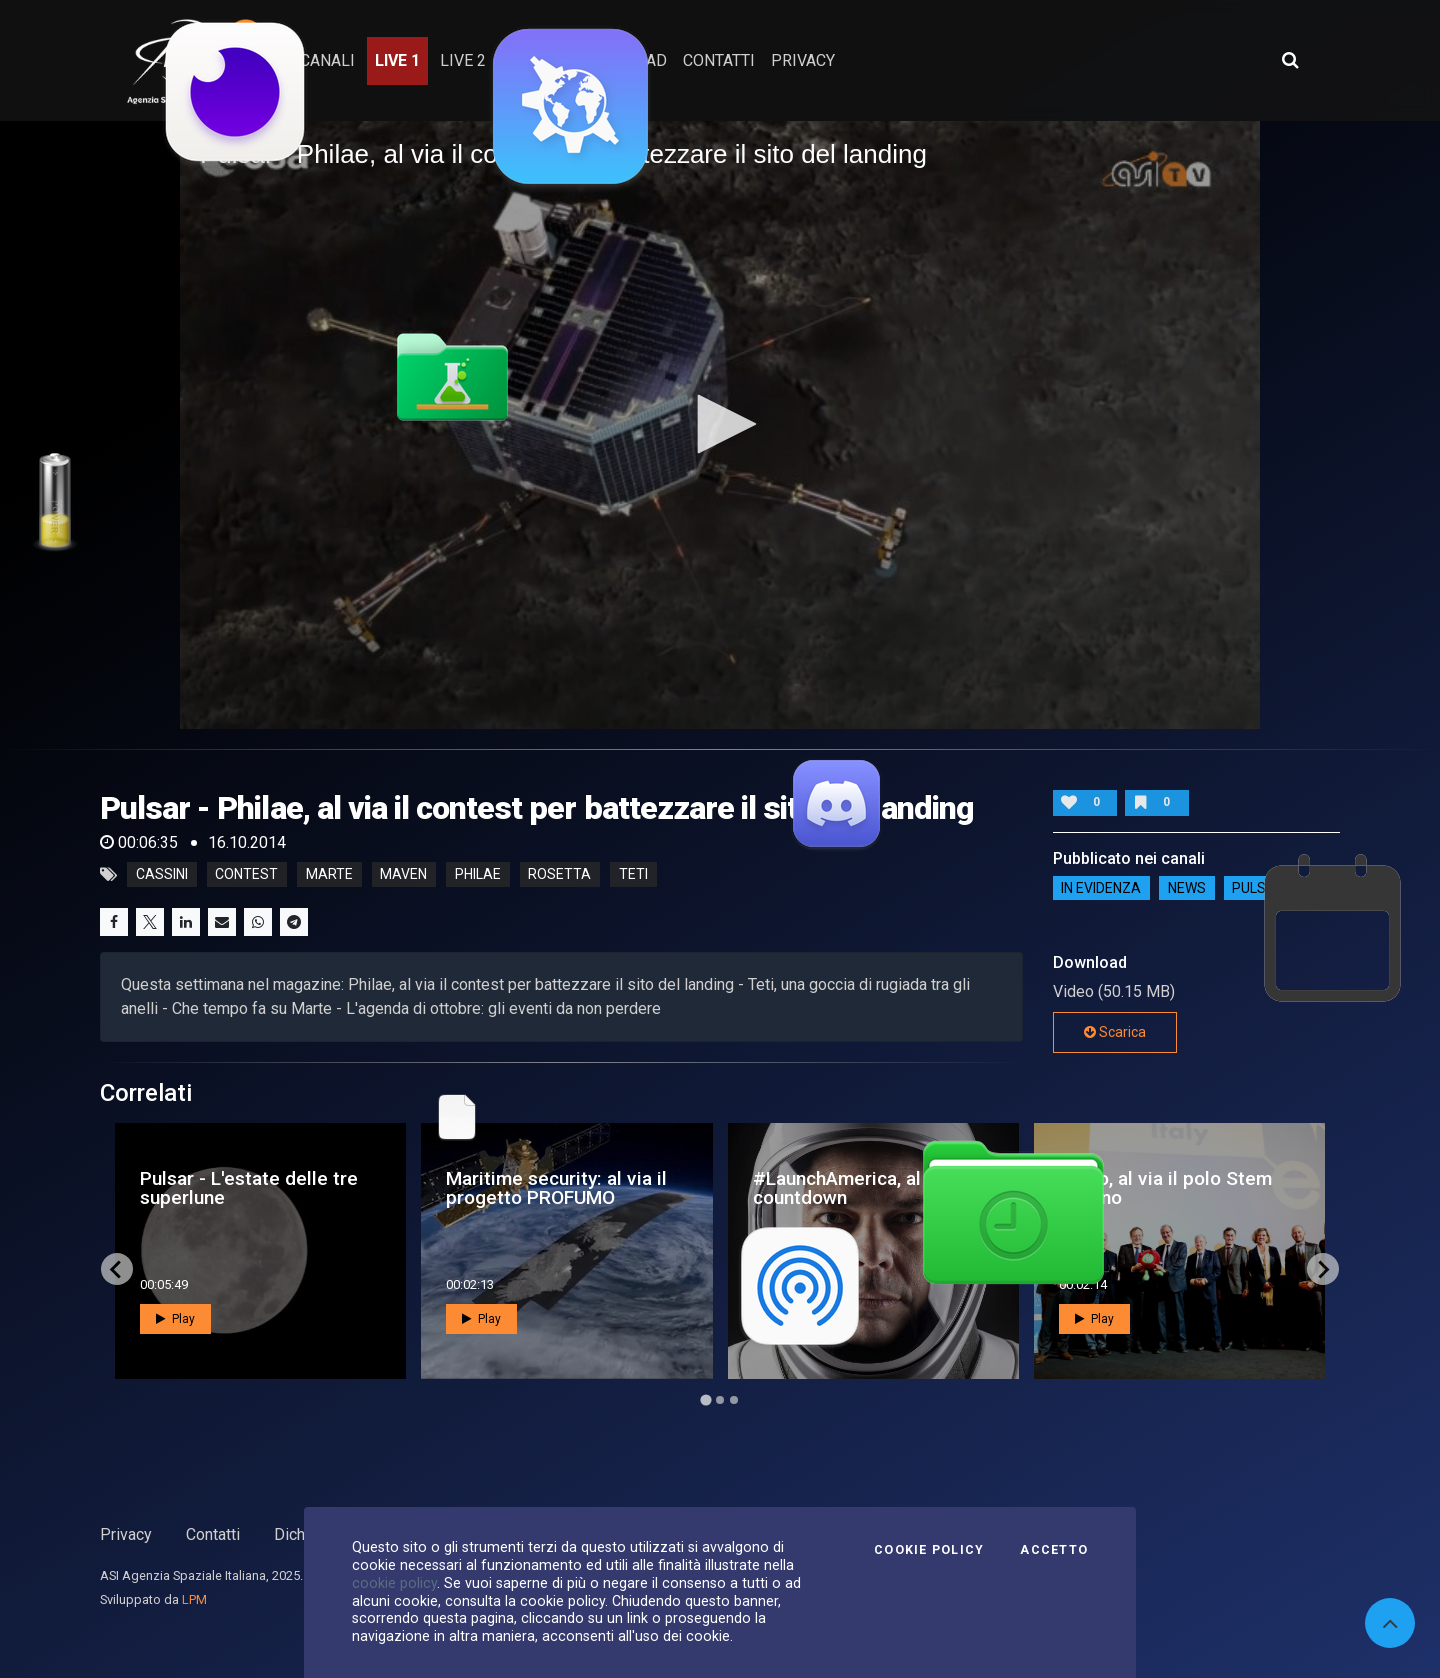 The image size is (1440, 1678). I want to click on indicates low battery level, so click(55, 503).